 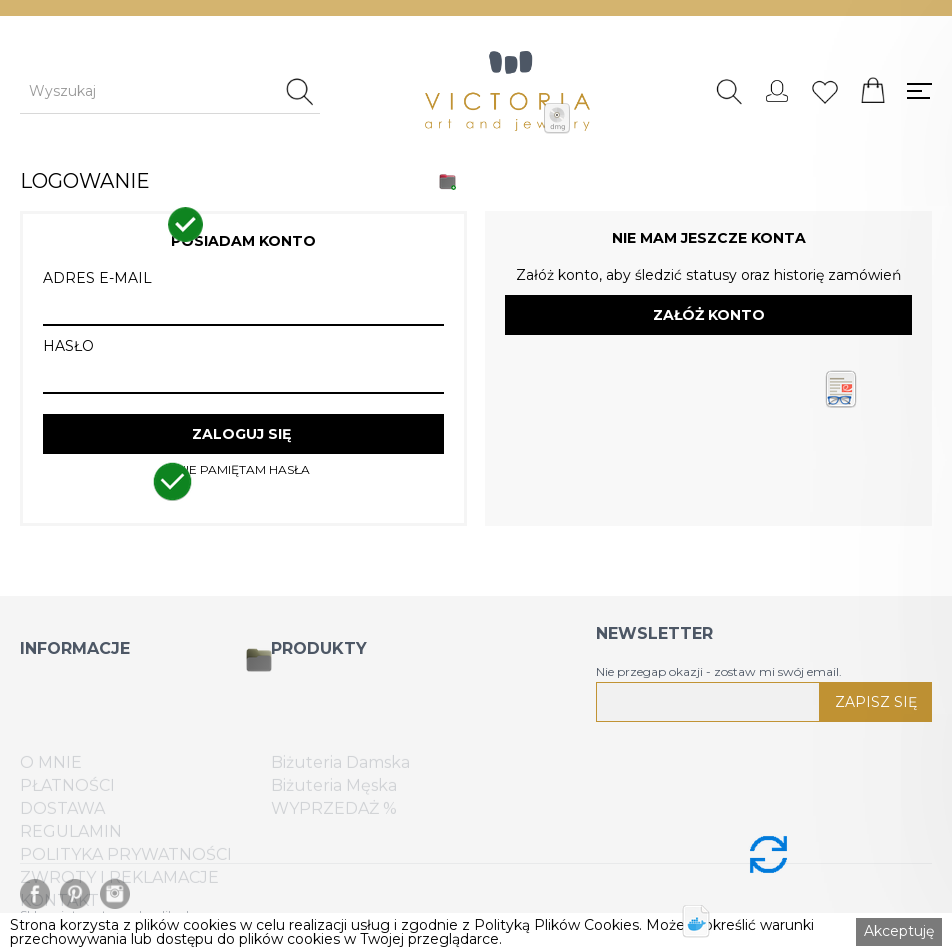 I want to click on indicates a valid drop target for dragging files, so click(x=259, y=660).